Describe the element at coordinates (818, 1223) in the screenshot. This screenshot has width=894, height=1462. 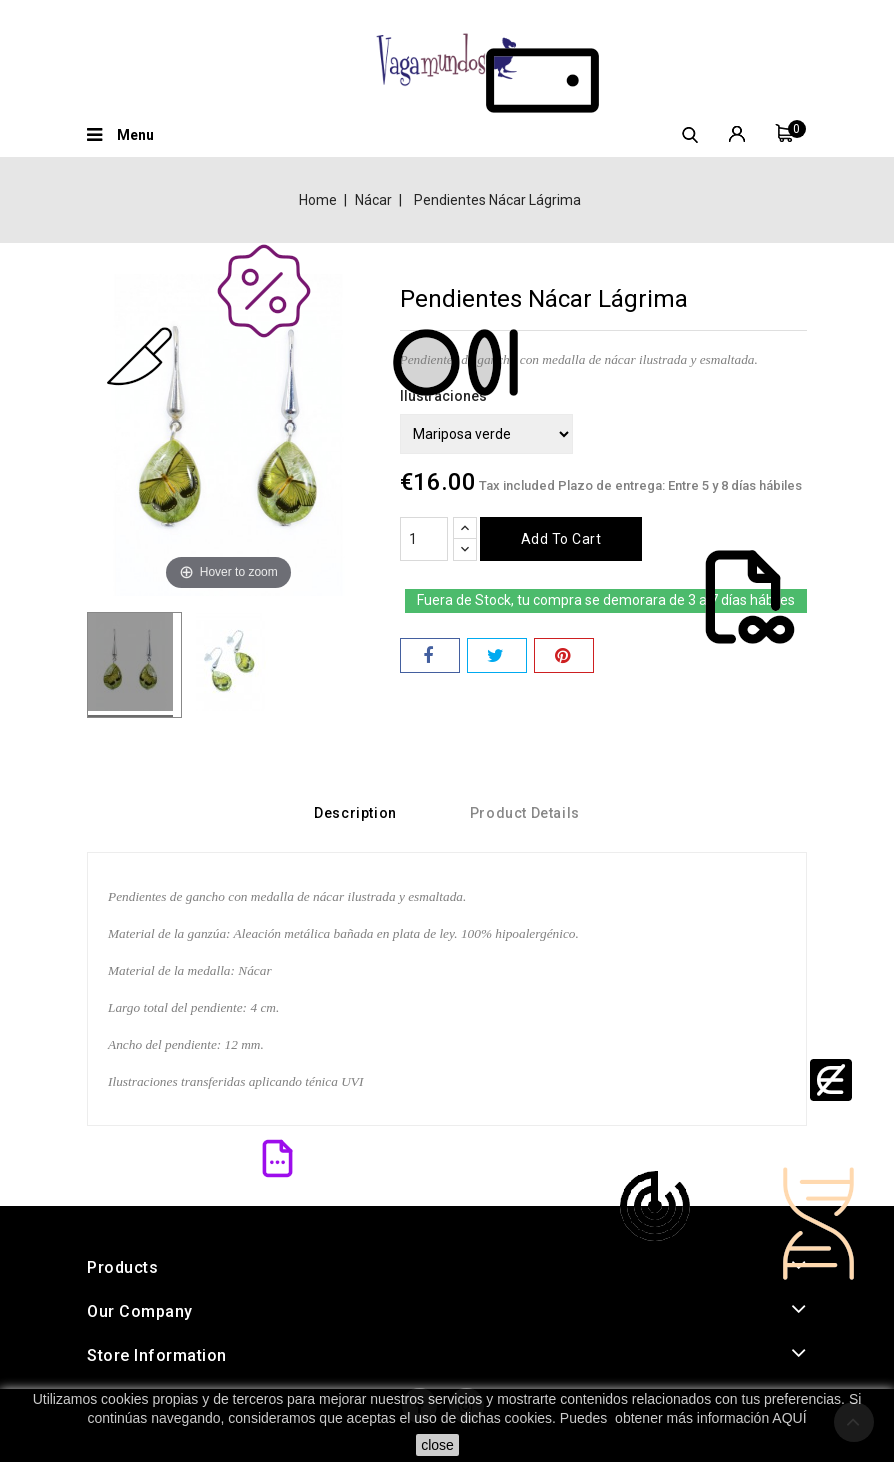
I see `access genetic or DNA-related information` at that location.